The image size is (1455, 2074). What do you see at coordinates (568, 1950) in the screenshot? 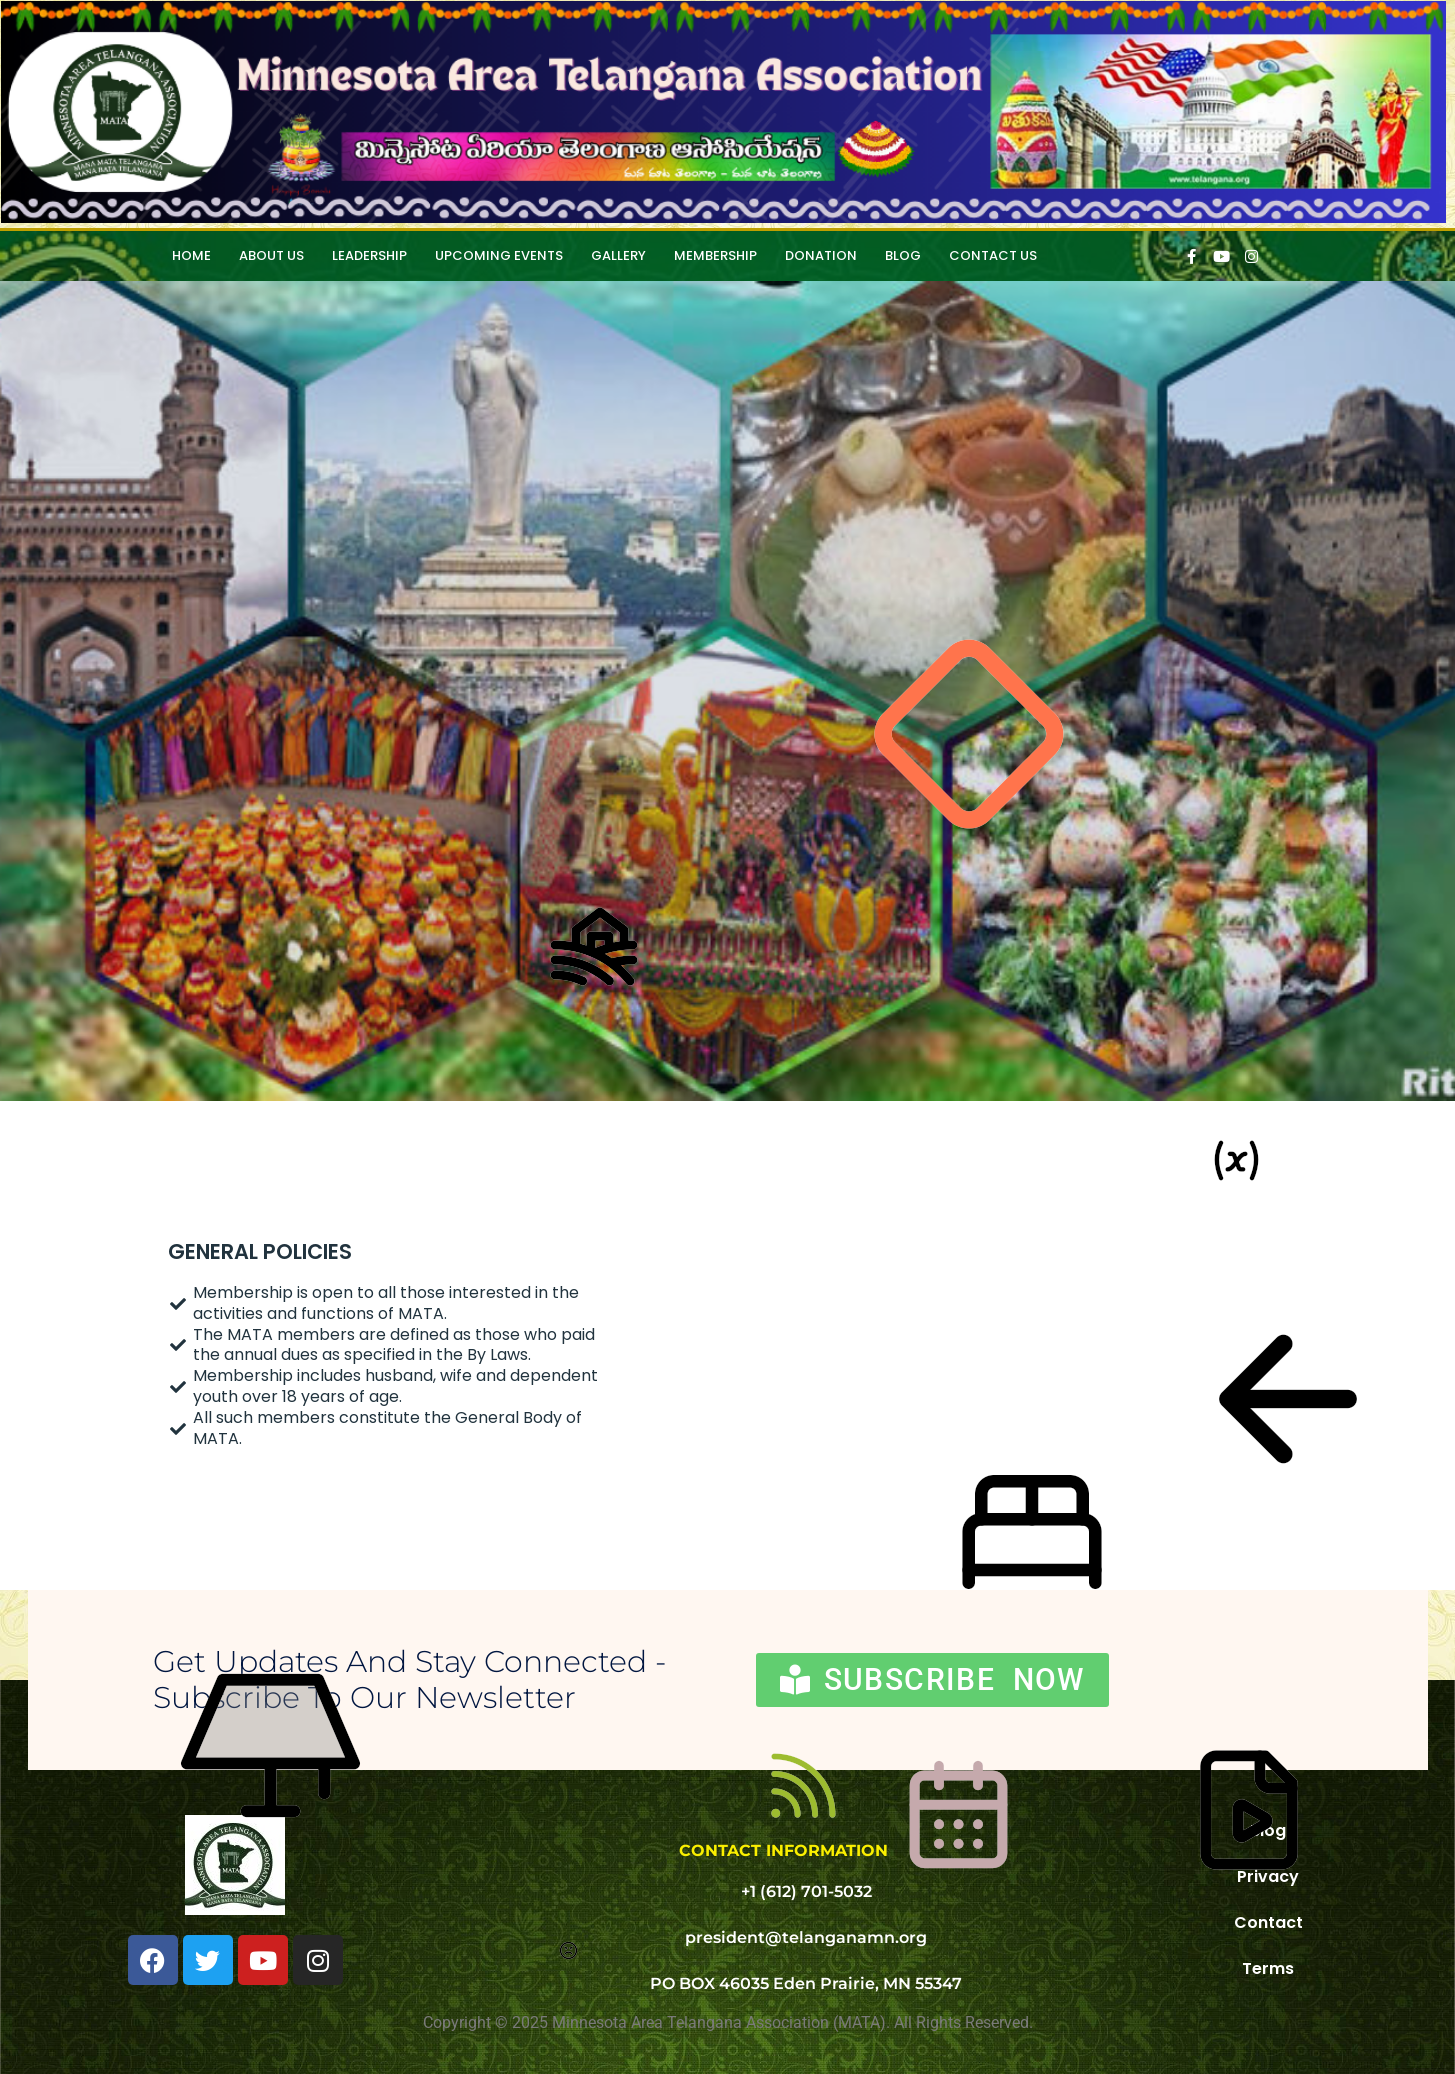
I see `react with anger to a post or message` at bounding box center [568, 1950].